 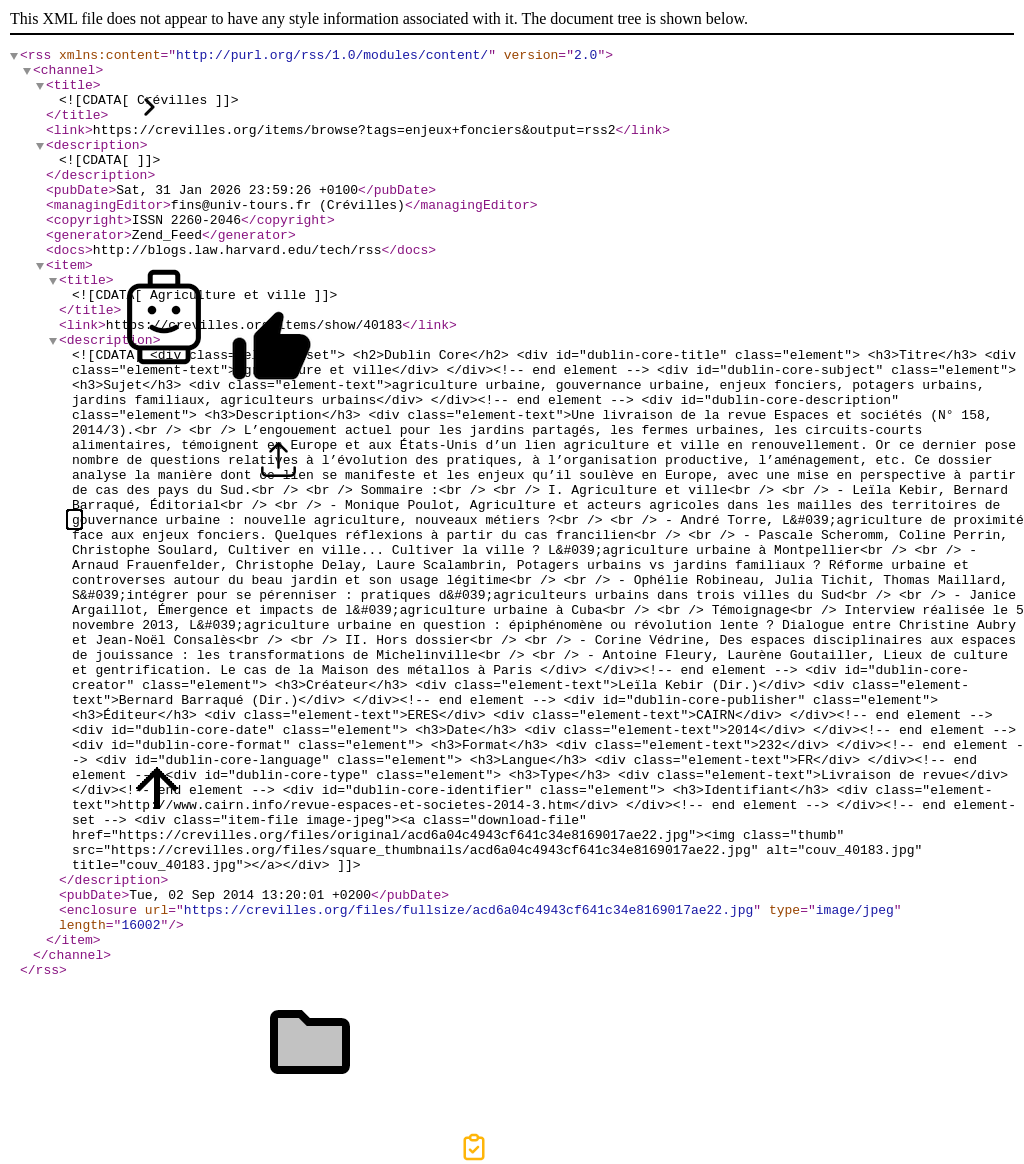 What do you see at coordinates (164, 317) in the screenshot?
I see `lego or building block themed feature` at bounding box center [164, 317].